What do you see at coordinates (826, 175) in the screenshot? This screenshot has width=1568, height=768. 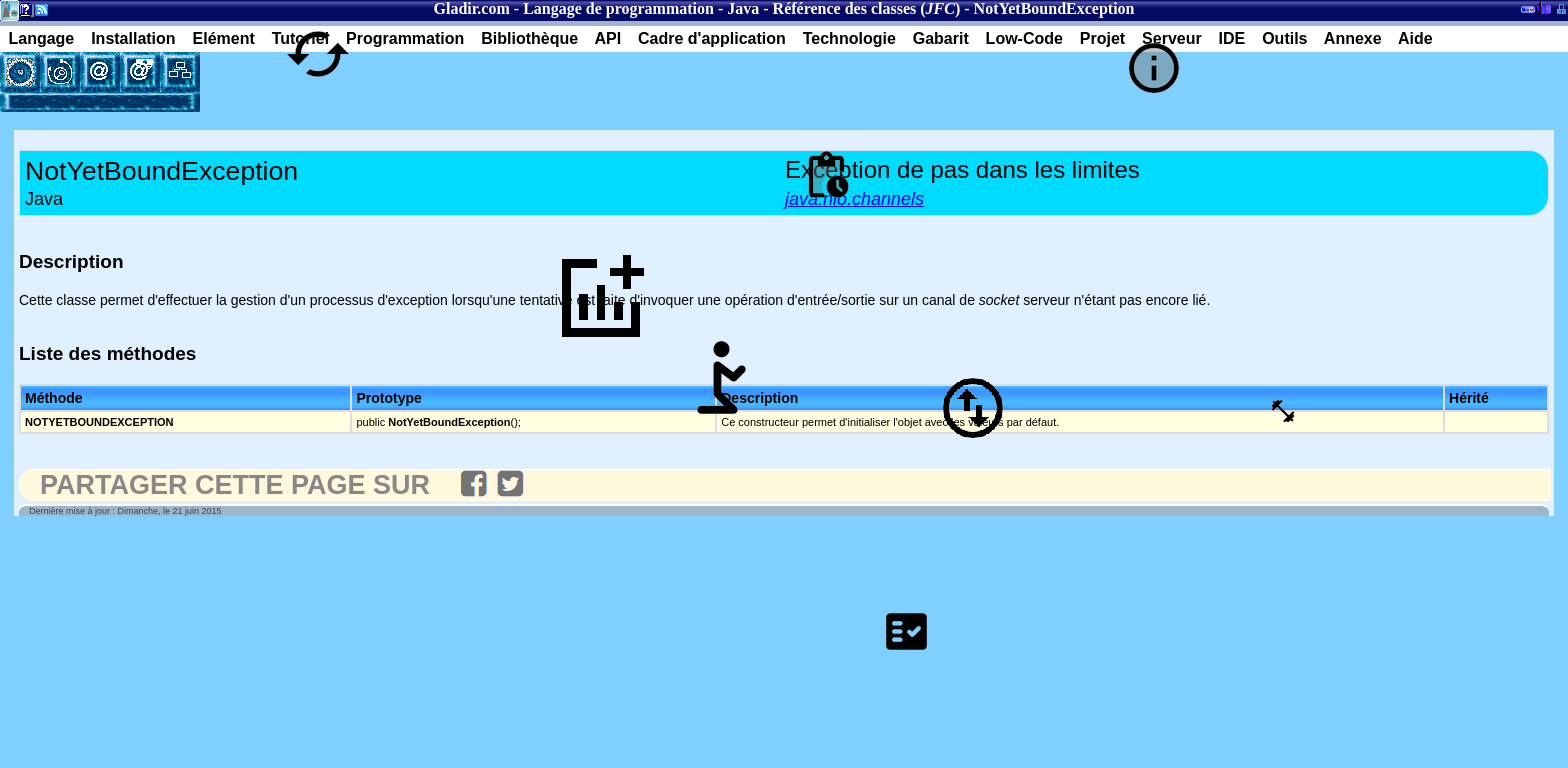 I see `view pending tasks or actions` at bounding box center [826, 175].